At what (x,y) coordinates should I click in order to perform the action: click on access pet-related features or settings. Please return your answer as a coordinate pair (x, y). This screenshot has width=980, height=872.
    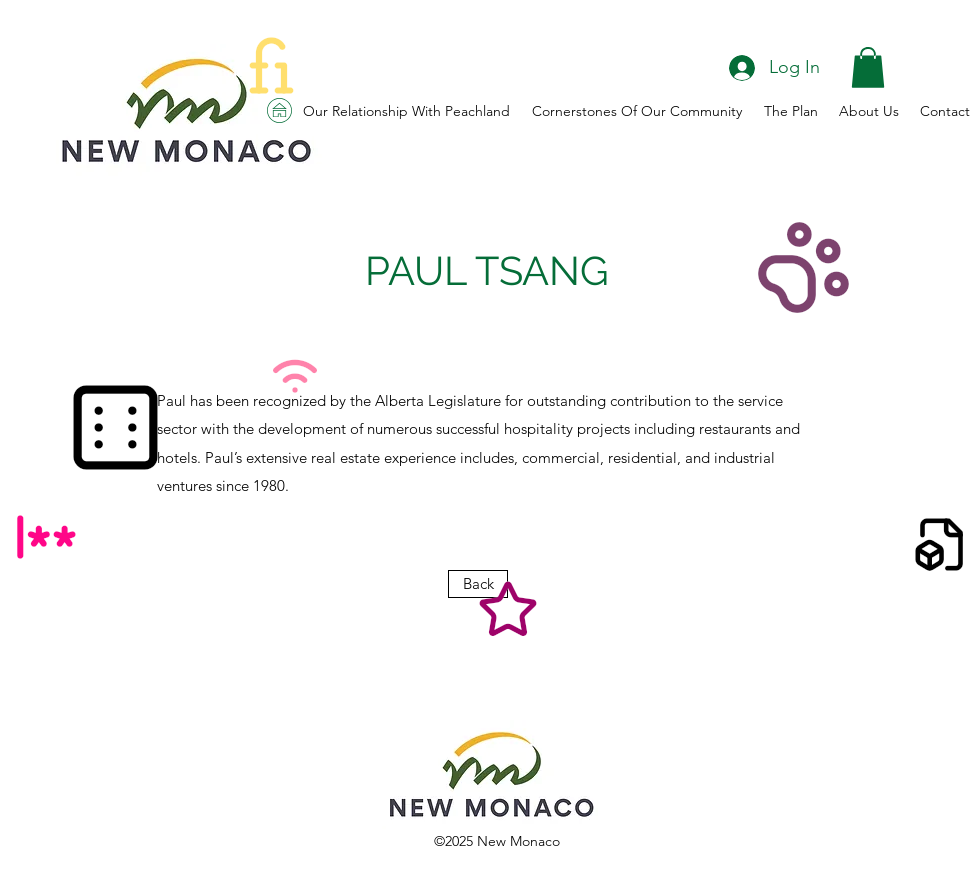
    Looking at the image, I should click on (803, 267).